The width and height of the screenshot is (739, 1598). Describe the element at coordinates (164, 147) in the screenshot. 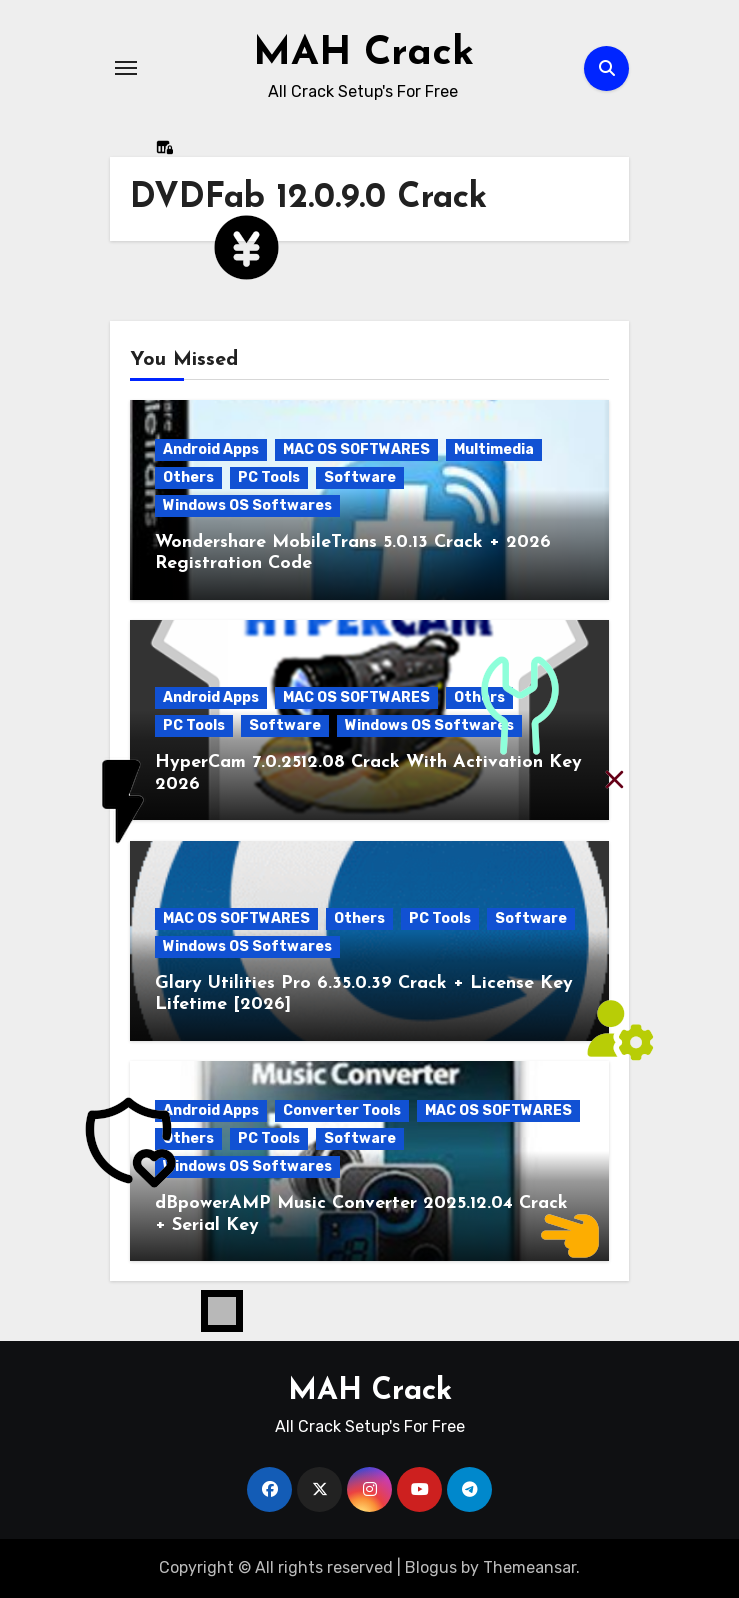

I see `lock a column in a spreadsheet or table` at that location.